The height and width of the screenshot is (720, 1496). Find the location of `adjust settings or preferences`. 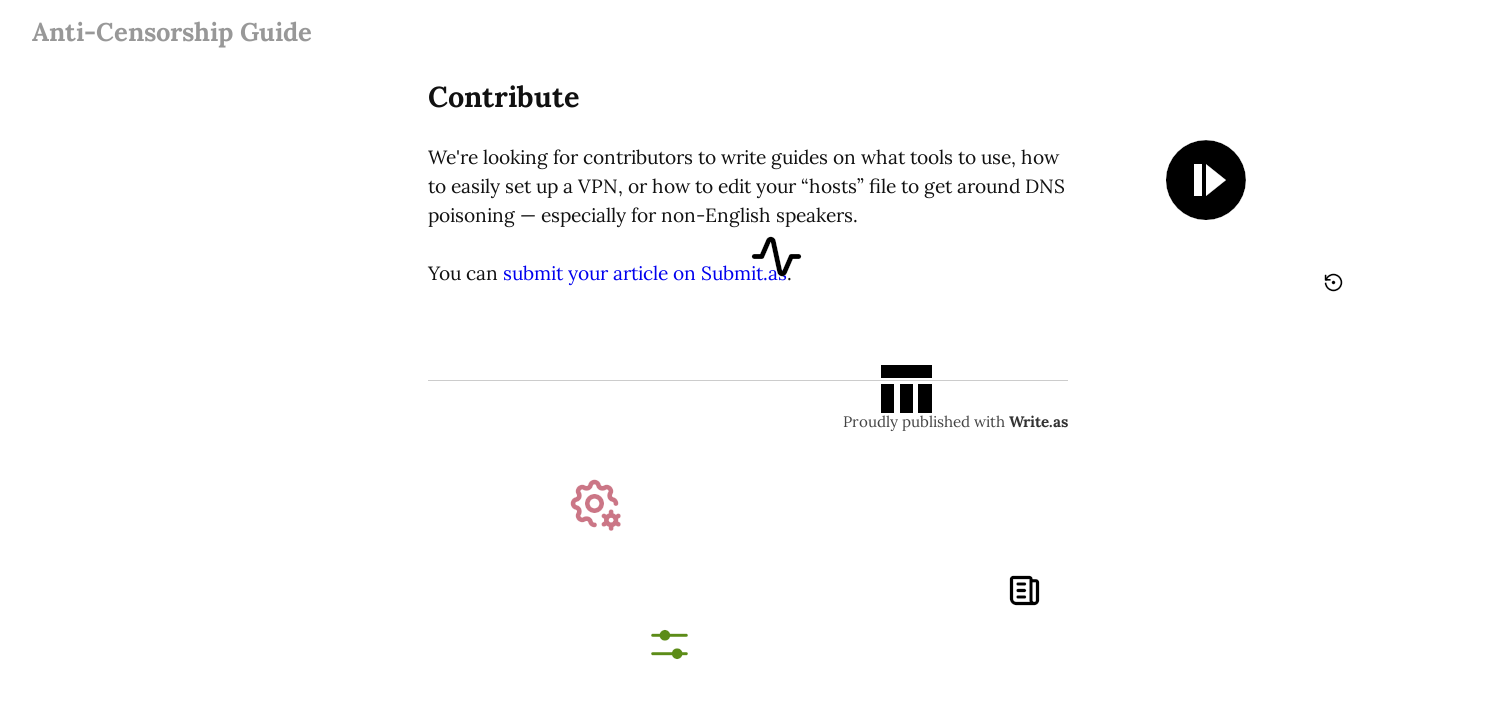

adjust settings or preferences is located at coordinates (669, 644).